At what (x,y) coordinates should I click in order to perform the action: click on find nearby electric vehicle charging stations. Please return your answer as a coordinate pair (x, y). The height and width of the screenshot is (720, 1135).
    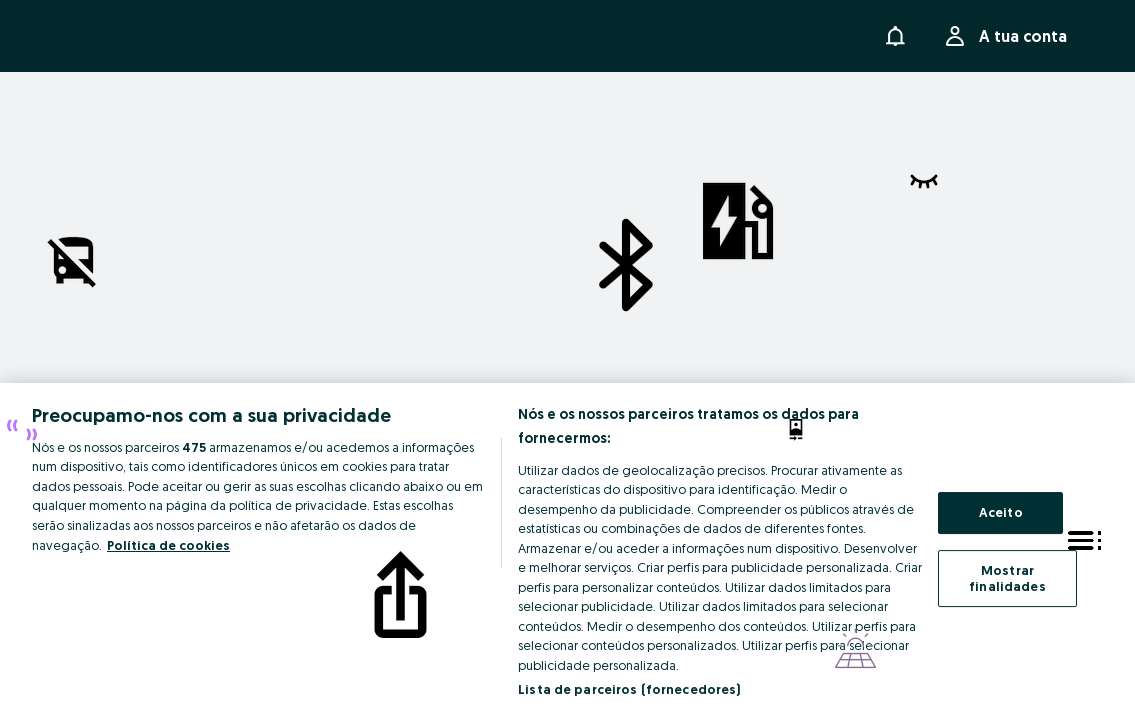
    Looking at the image, I should click on (737, 221).